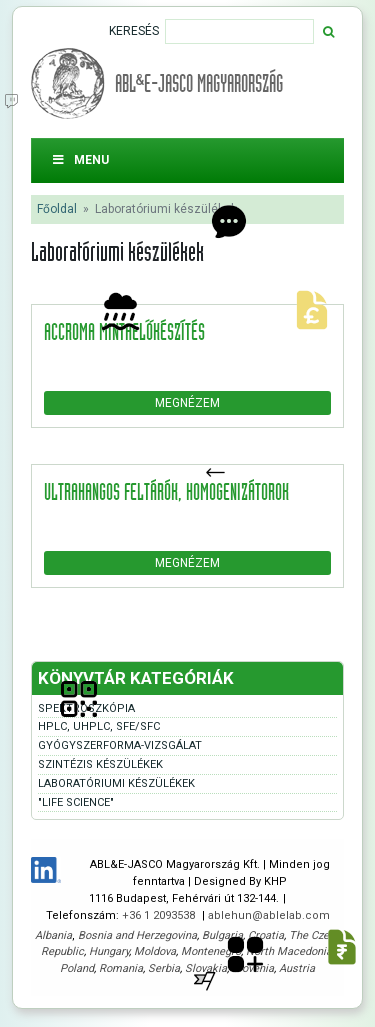 This screenshot has height=1027, width=375. What do you see at coordinates (11, 100) in the screenshot?
I see `open the Twitch app` at bounding box center [11, 100].